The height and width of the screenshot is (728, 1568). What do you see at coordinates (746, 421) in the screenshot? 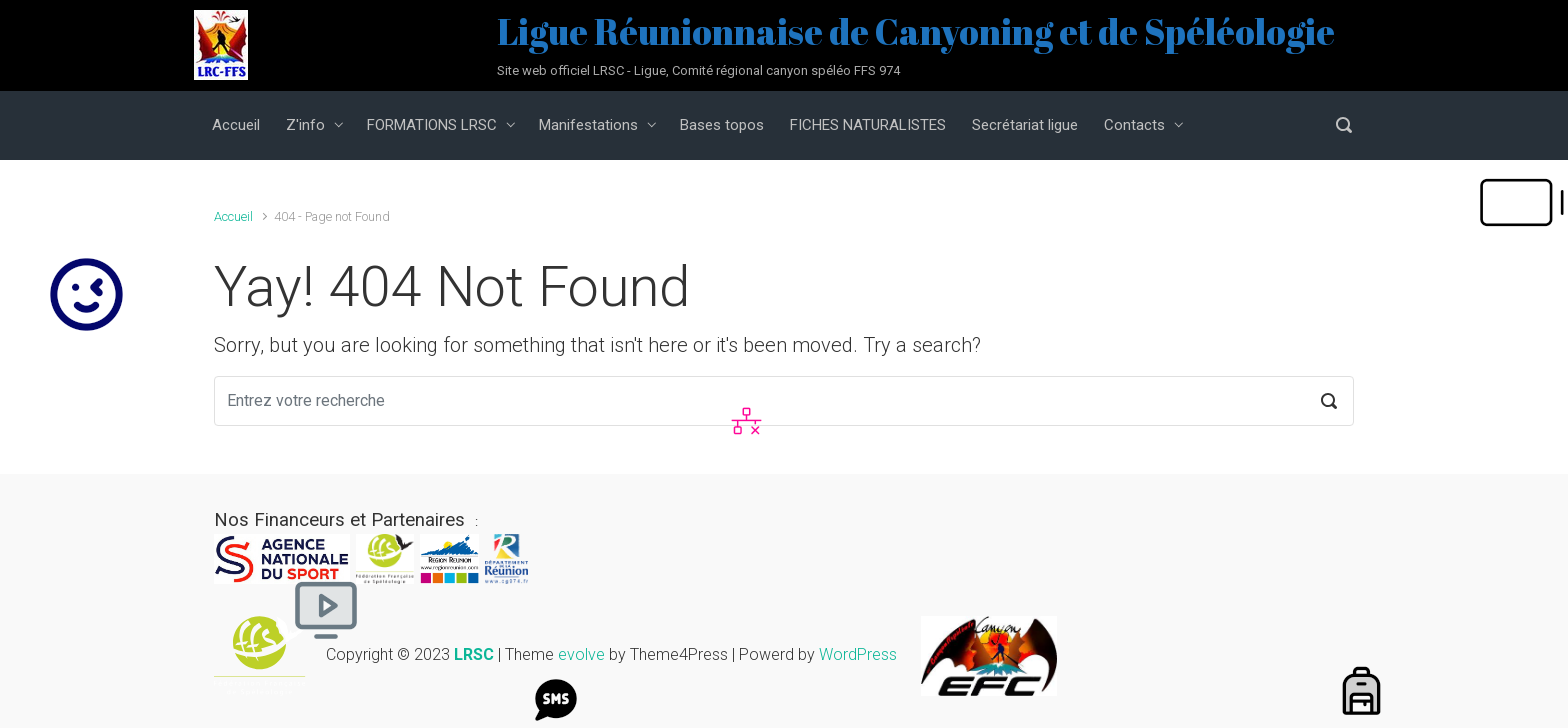
I see `network connection unavailable or disconnected` at bounding box center [746, 421].